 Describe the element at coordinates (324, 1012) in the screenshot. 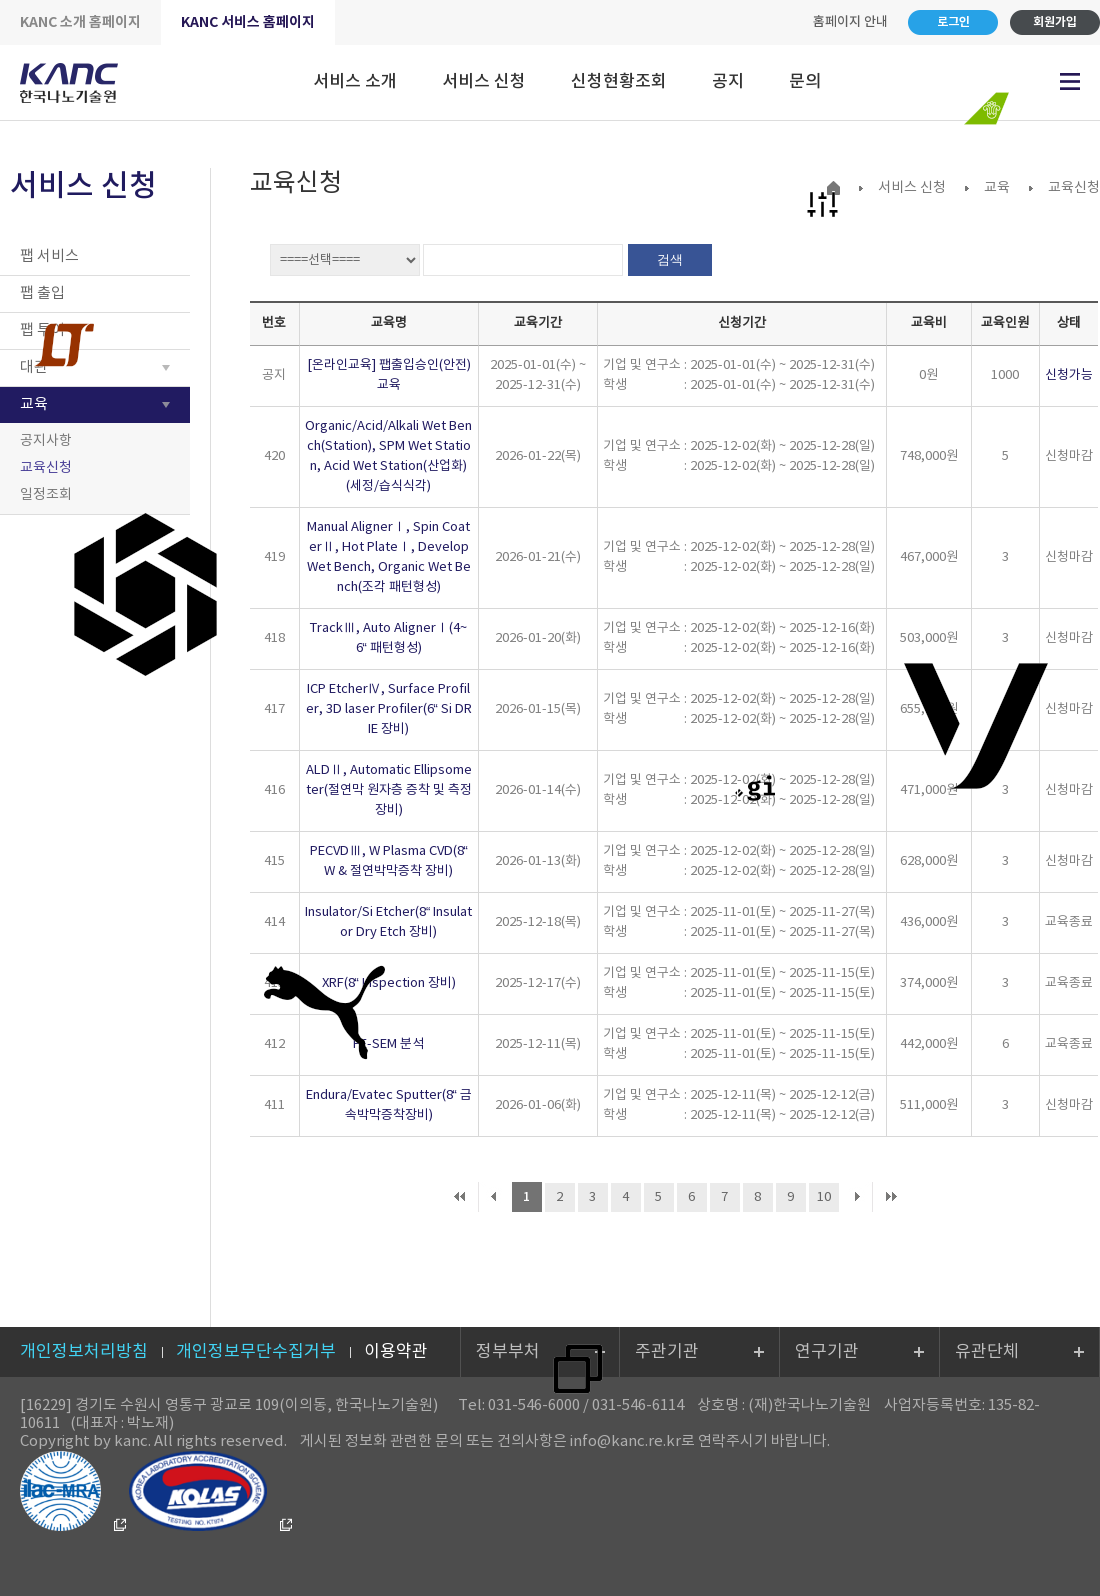

I see `visit the Puma website or app` at that location.